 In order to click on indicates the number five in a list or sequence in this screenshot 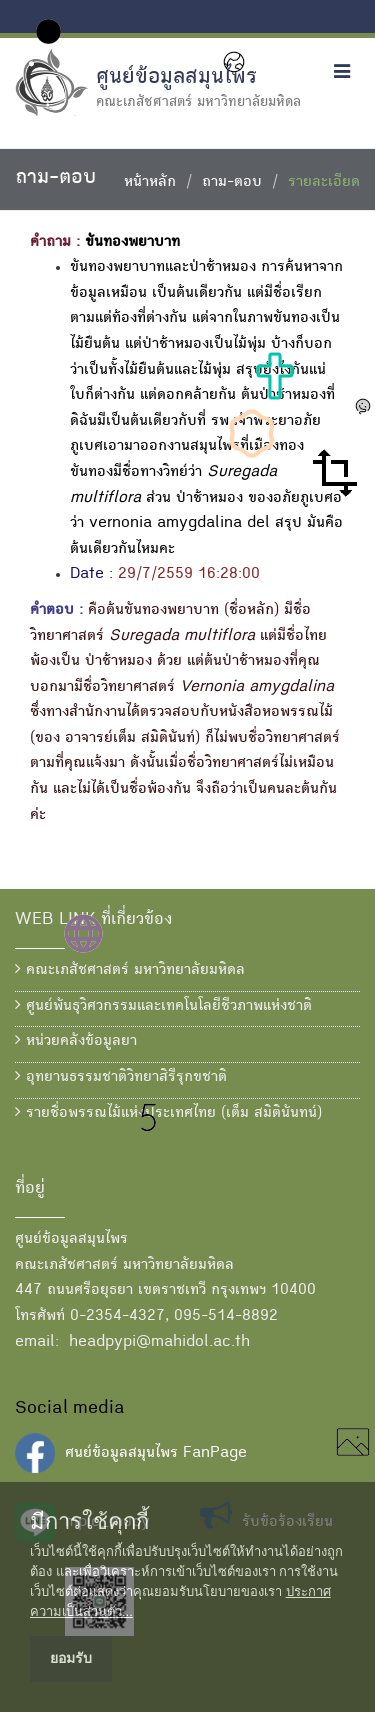, I will do `click(148, 1117)`.